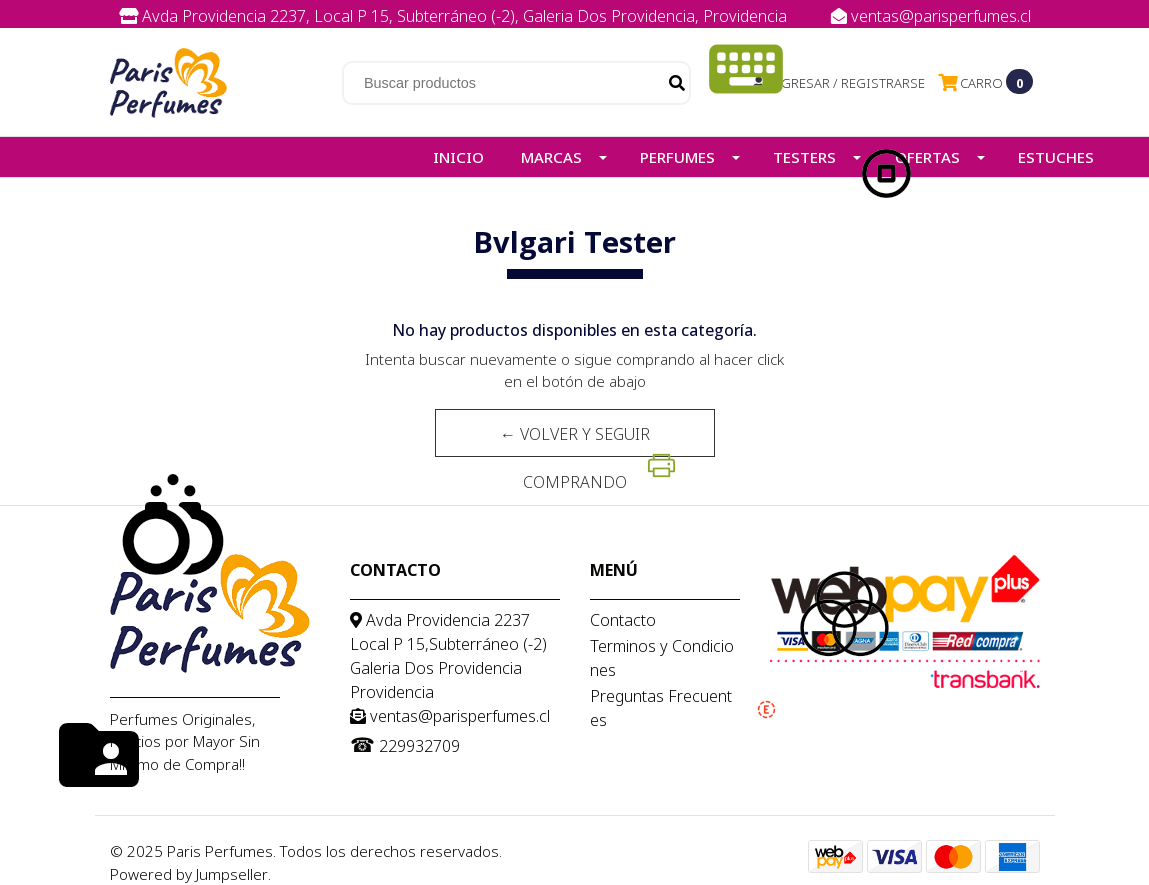 The width and height of the screenshot is (1149, 885). Describe the element at coordinates (746, 69) in the screenshot. I see `open the on-screen keyboard` at that location.